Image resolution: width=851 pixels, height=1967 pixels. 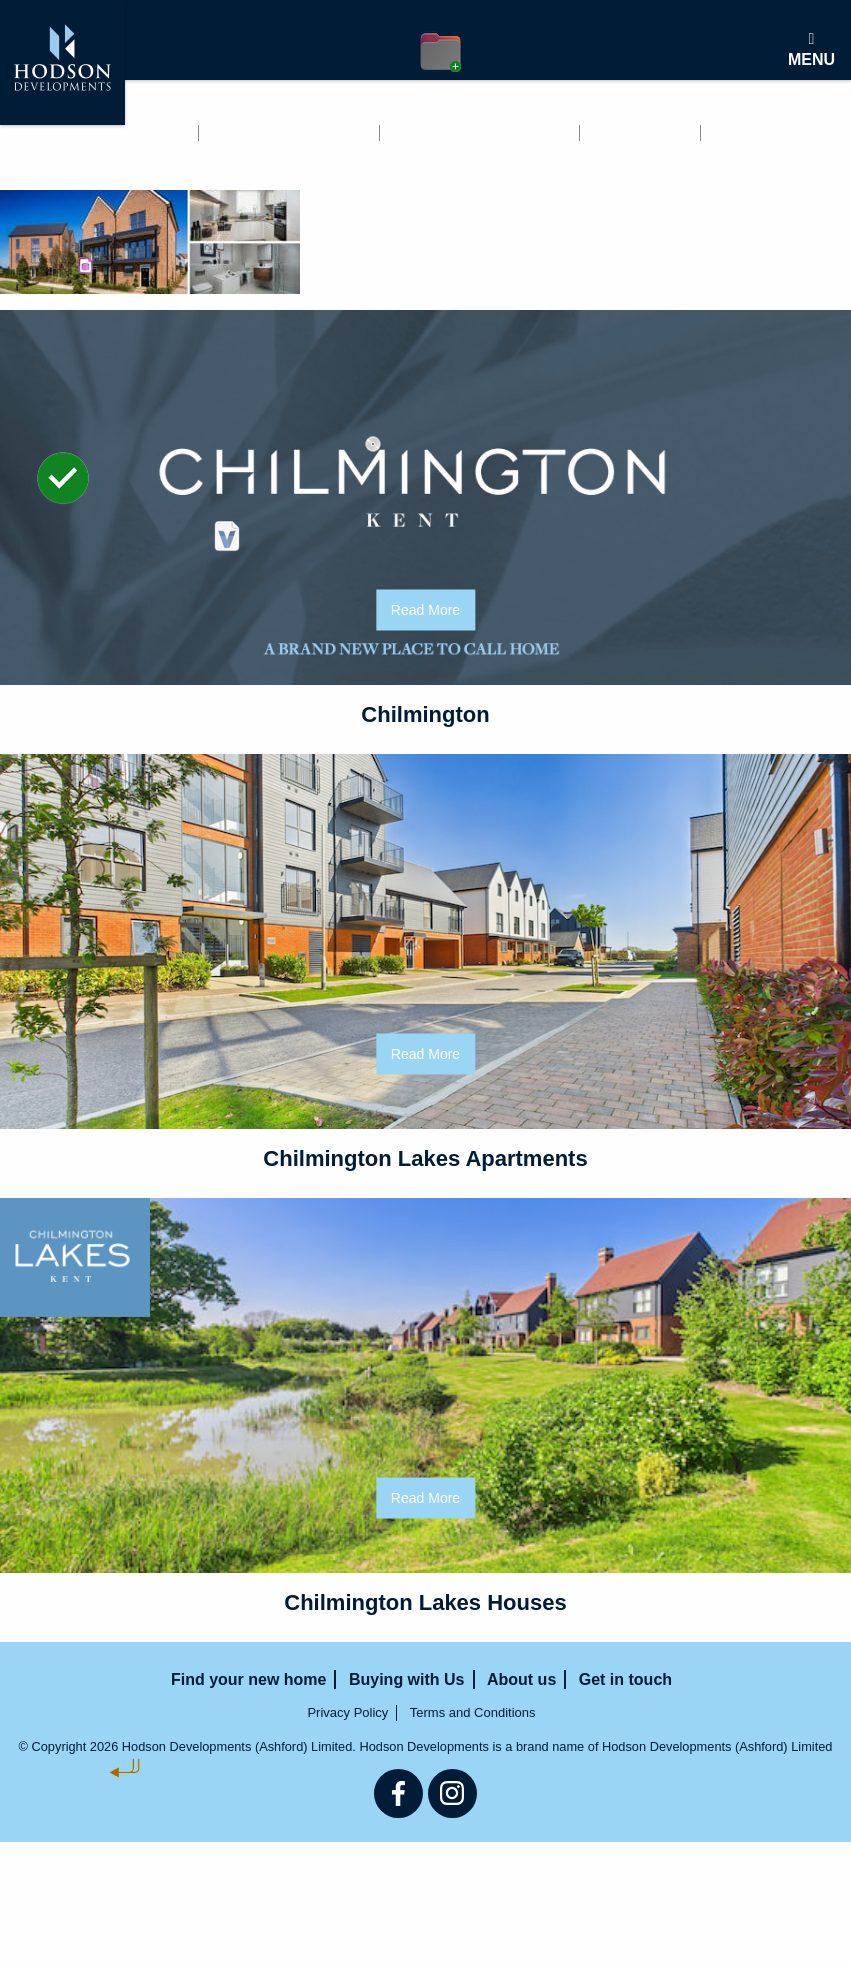 I want to click on audio CD detected in disc drive, so click(x=373, y=444).